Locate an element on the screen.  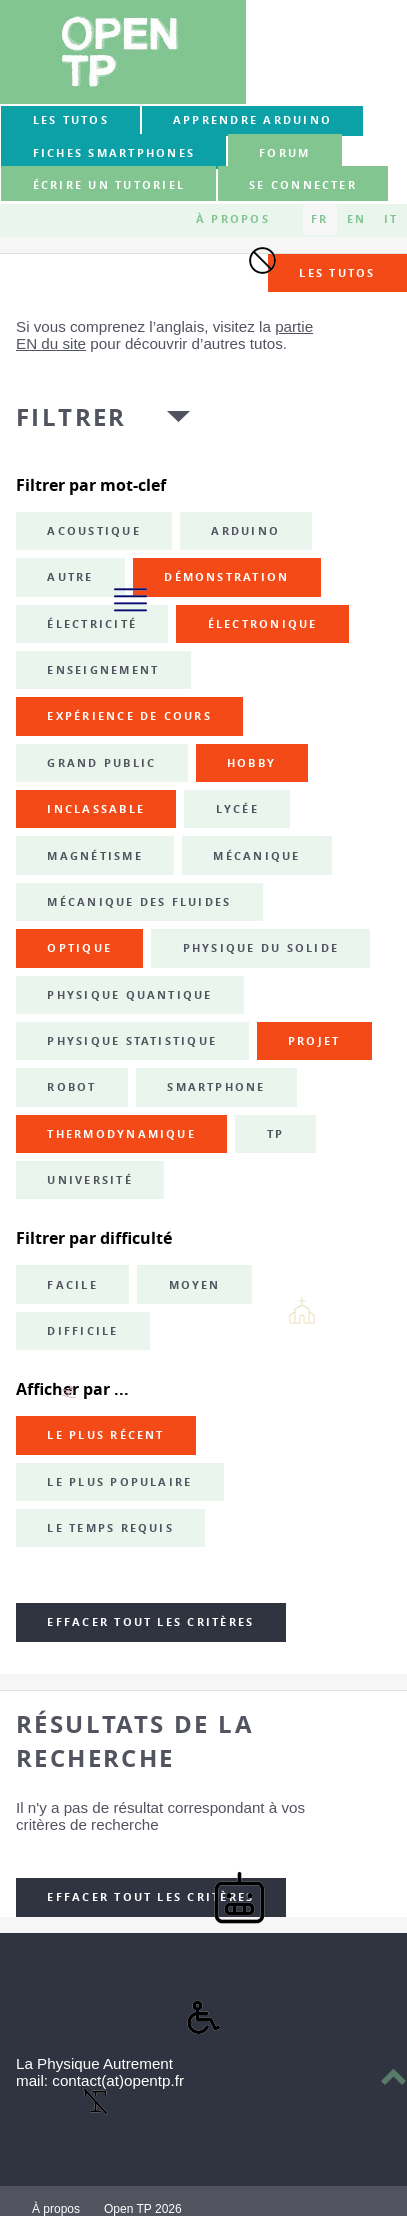
justify text alignment is located at coordinates (130, 600).